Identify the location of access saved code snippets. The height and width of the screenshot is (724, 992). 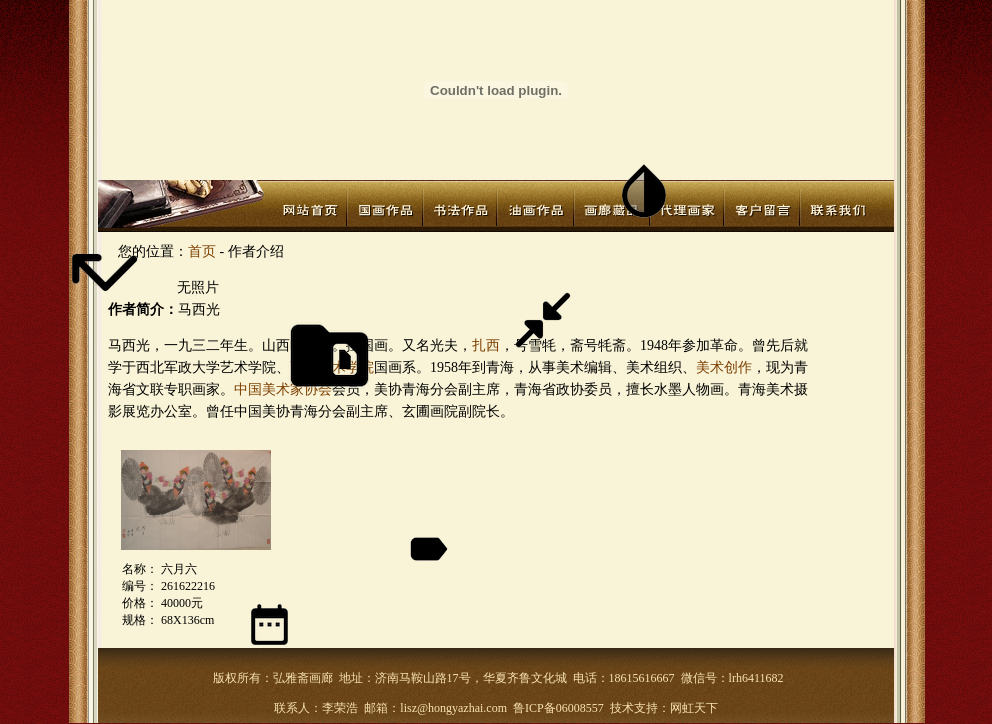
(329, 355).